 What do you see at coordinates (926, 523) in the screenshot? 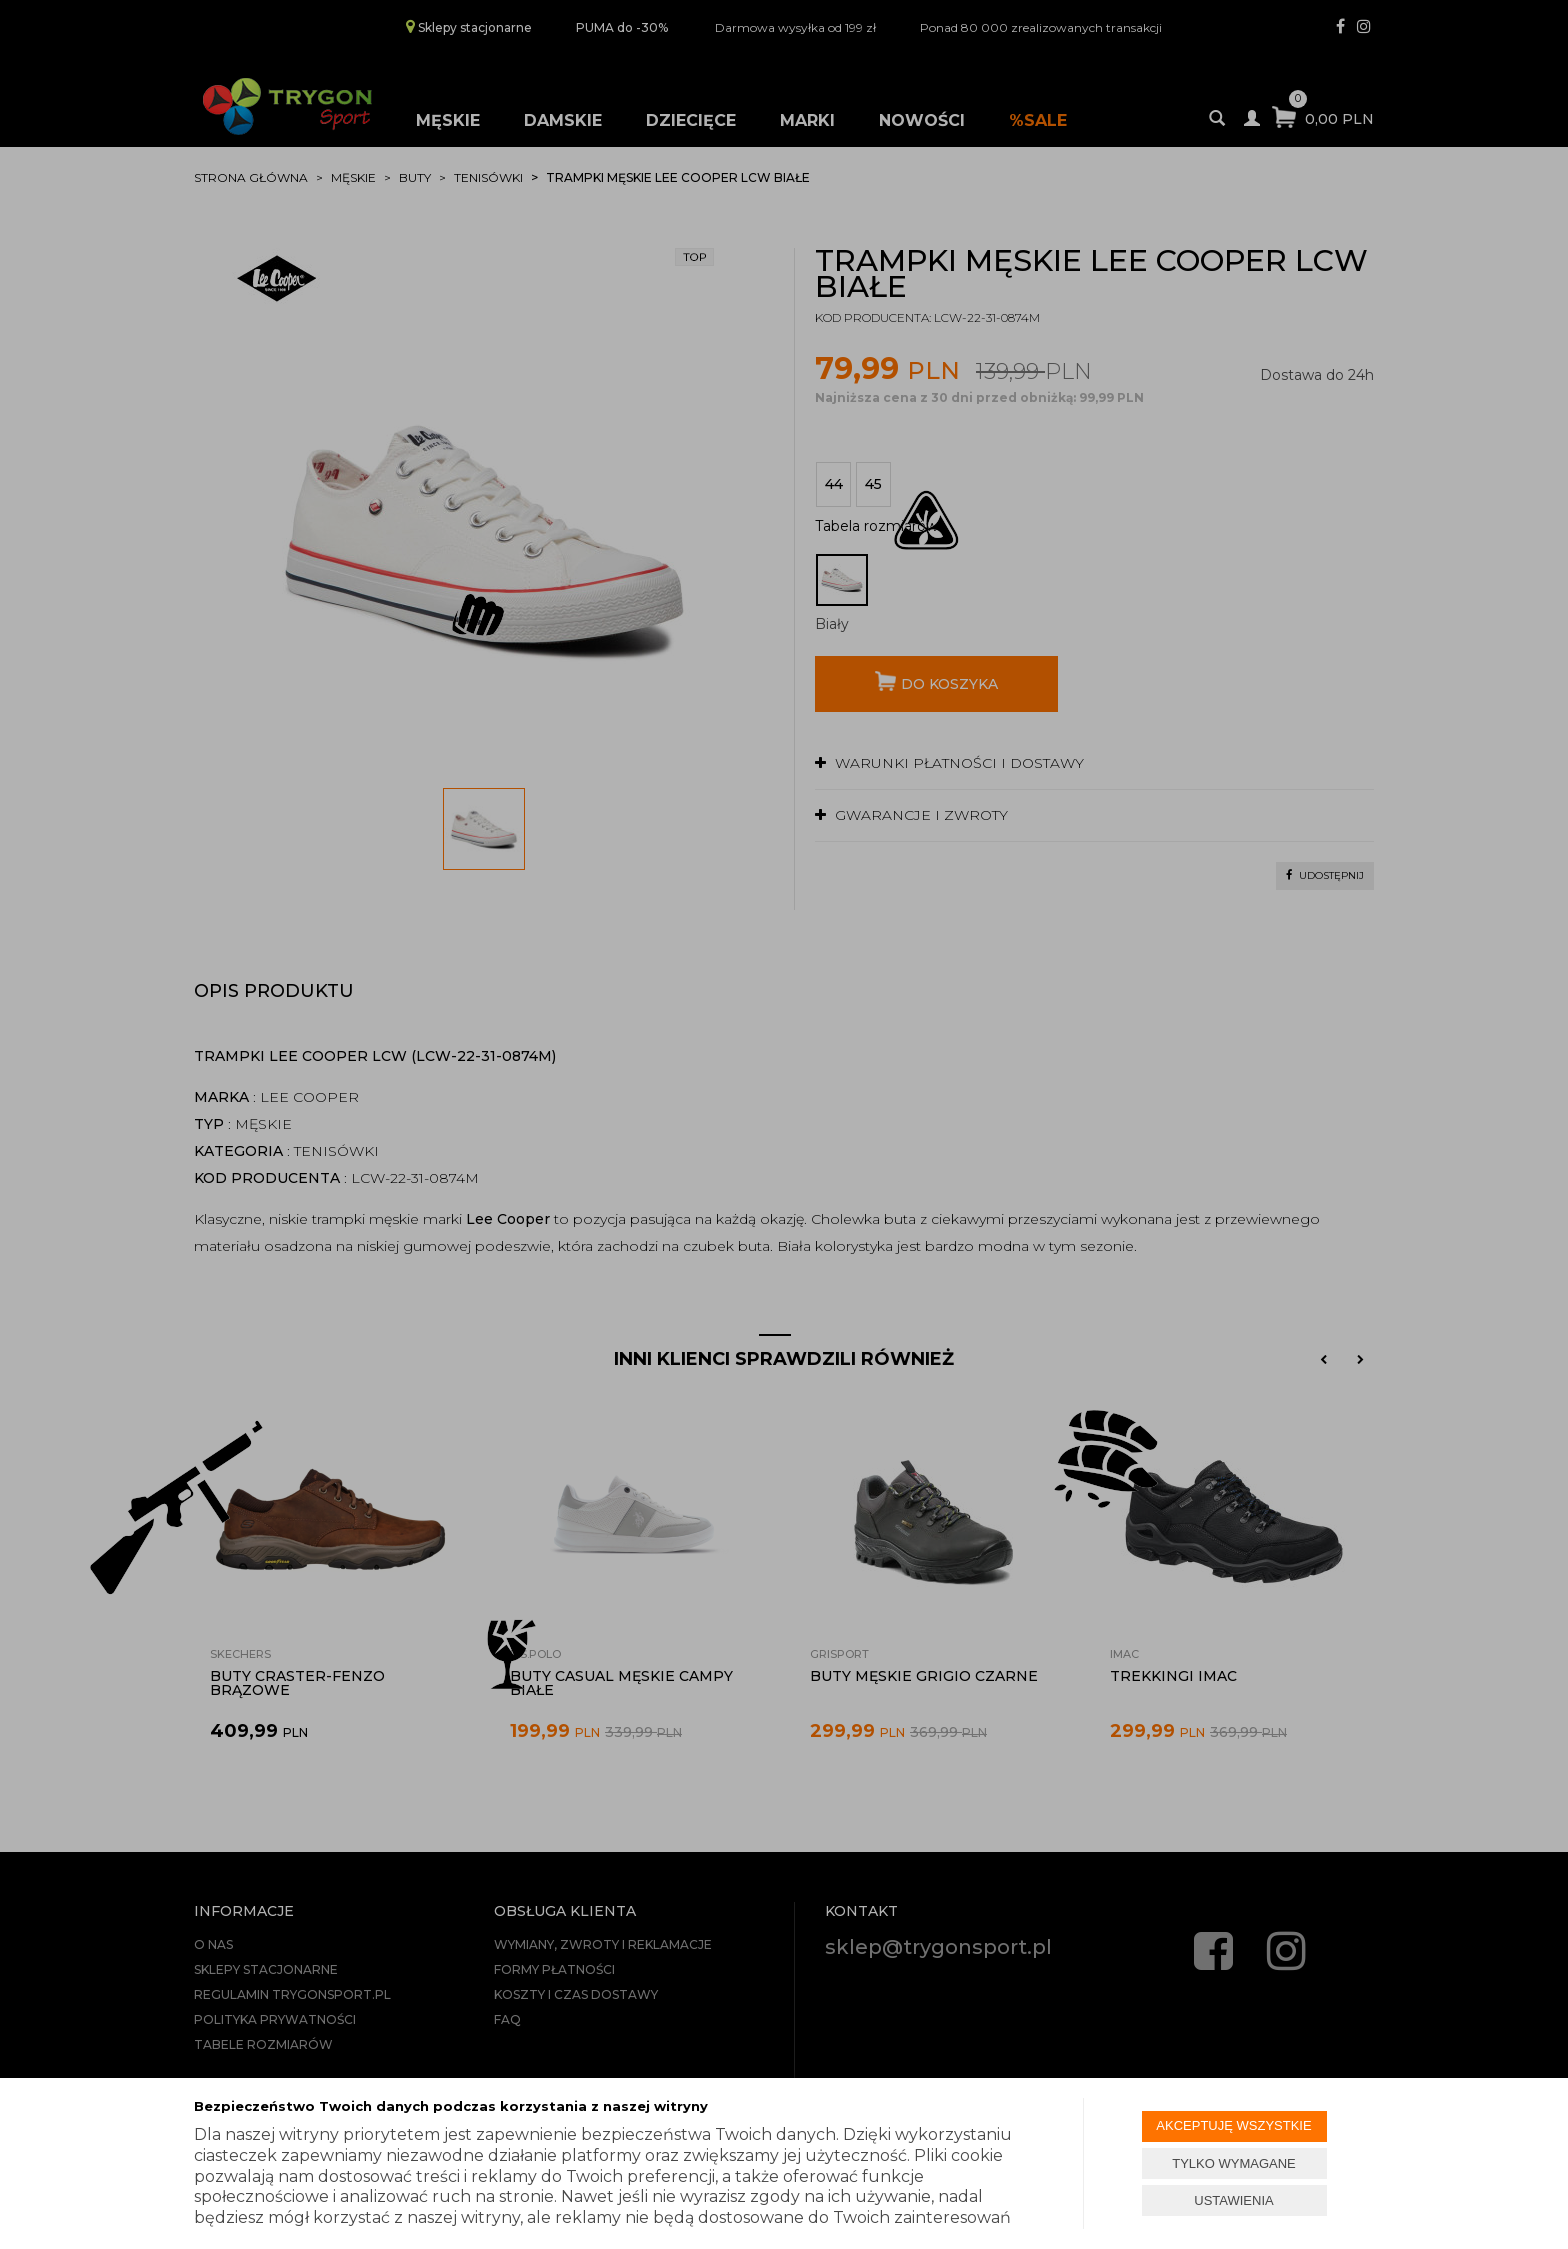
I see `warning about environmental or ecological impact` at bounding box center [926, 523].